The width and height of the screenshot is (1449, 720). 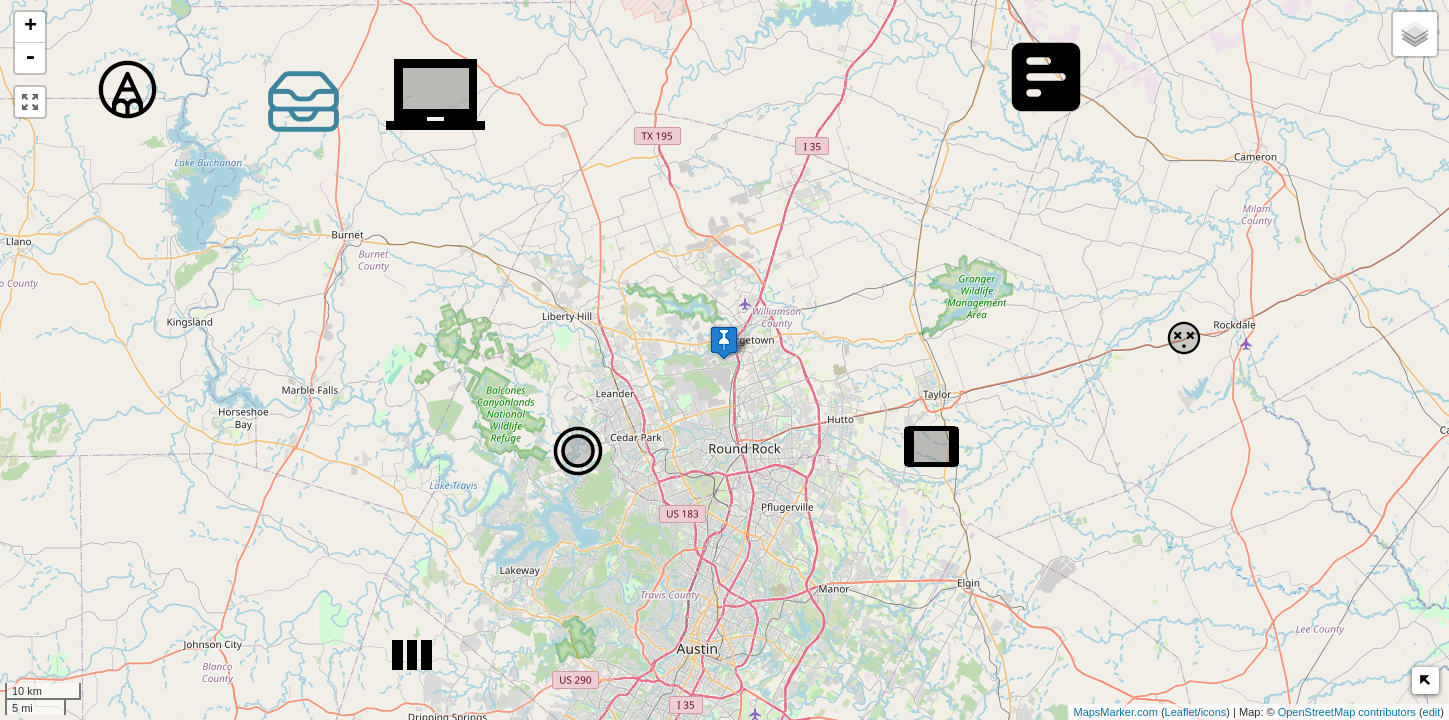 What do you see at coordinates (1046, 77) in the screenshot?
I see `view poll or survey results` at bounding box center [1046, 77].